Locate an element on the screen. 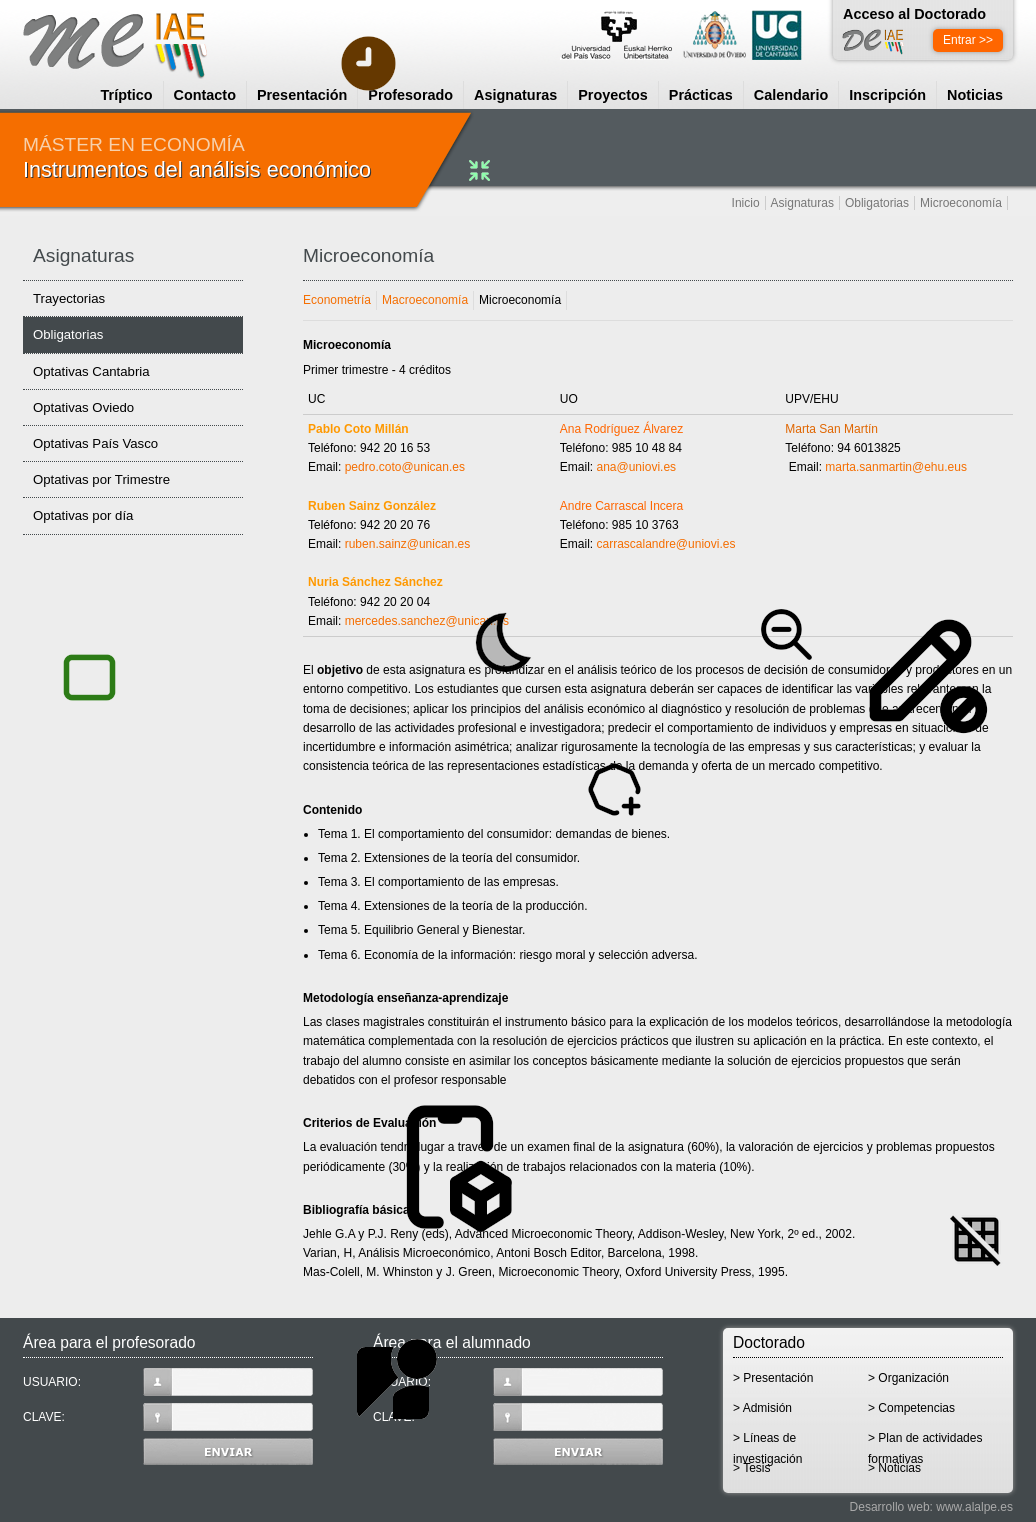 The height and width of the screenshot is (1522, 1036). add a new warning or alert is located at coordinates (614, 789).